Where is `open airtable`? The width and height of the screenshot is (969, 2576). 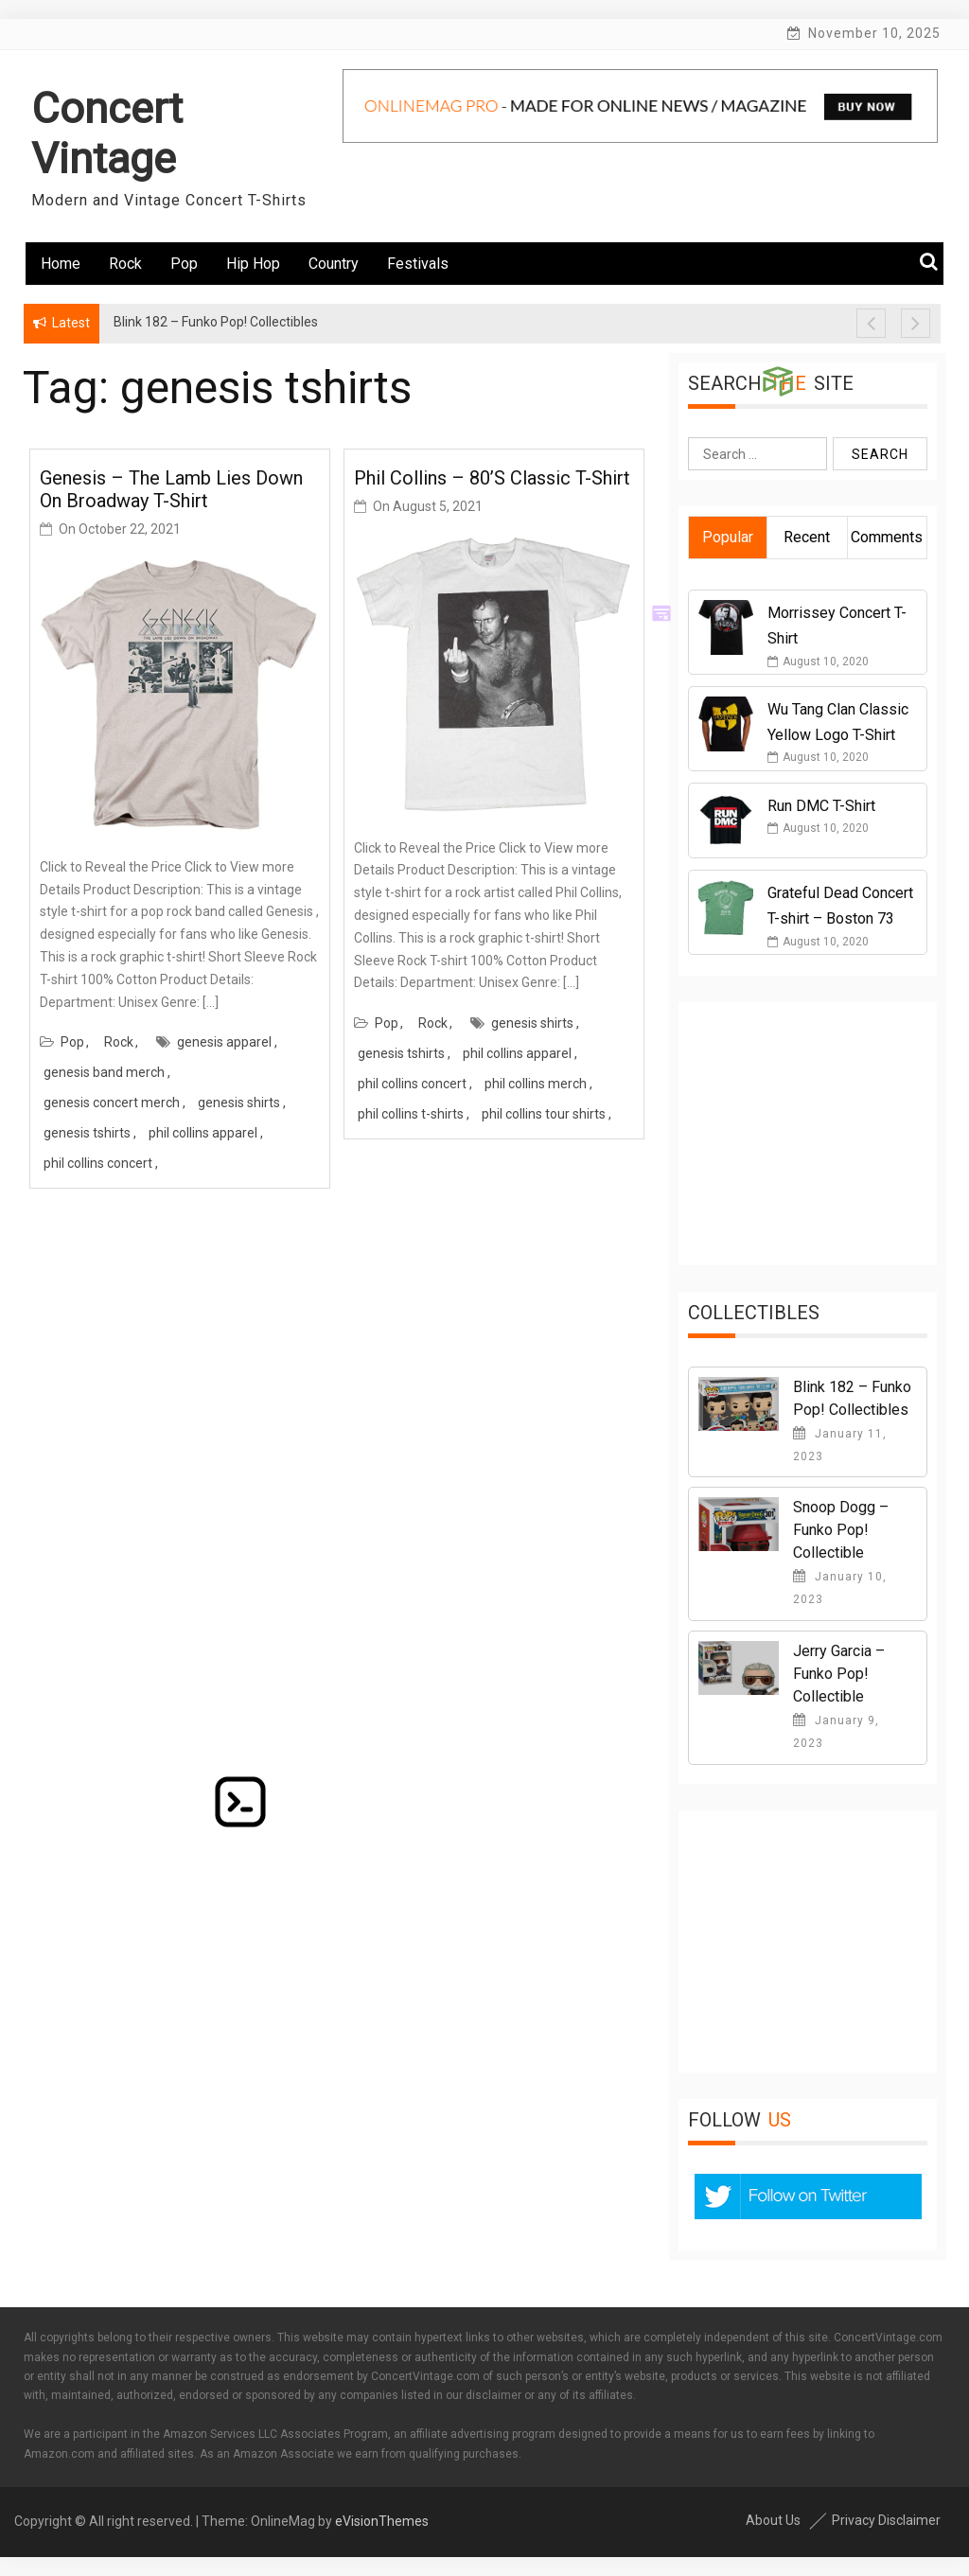
open airtable is located at coordinates (778, 381).